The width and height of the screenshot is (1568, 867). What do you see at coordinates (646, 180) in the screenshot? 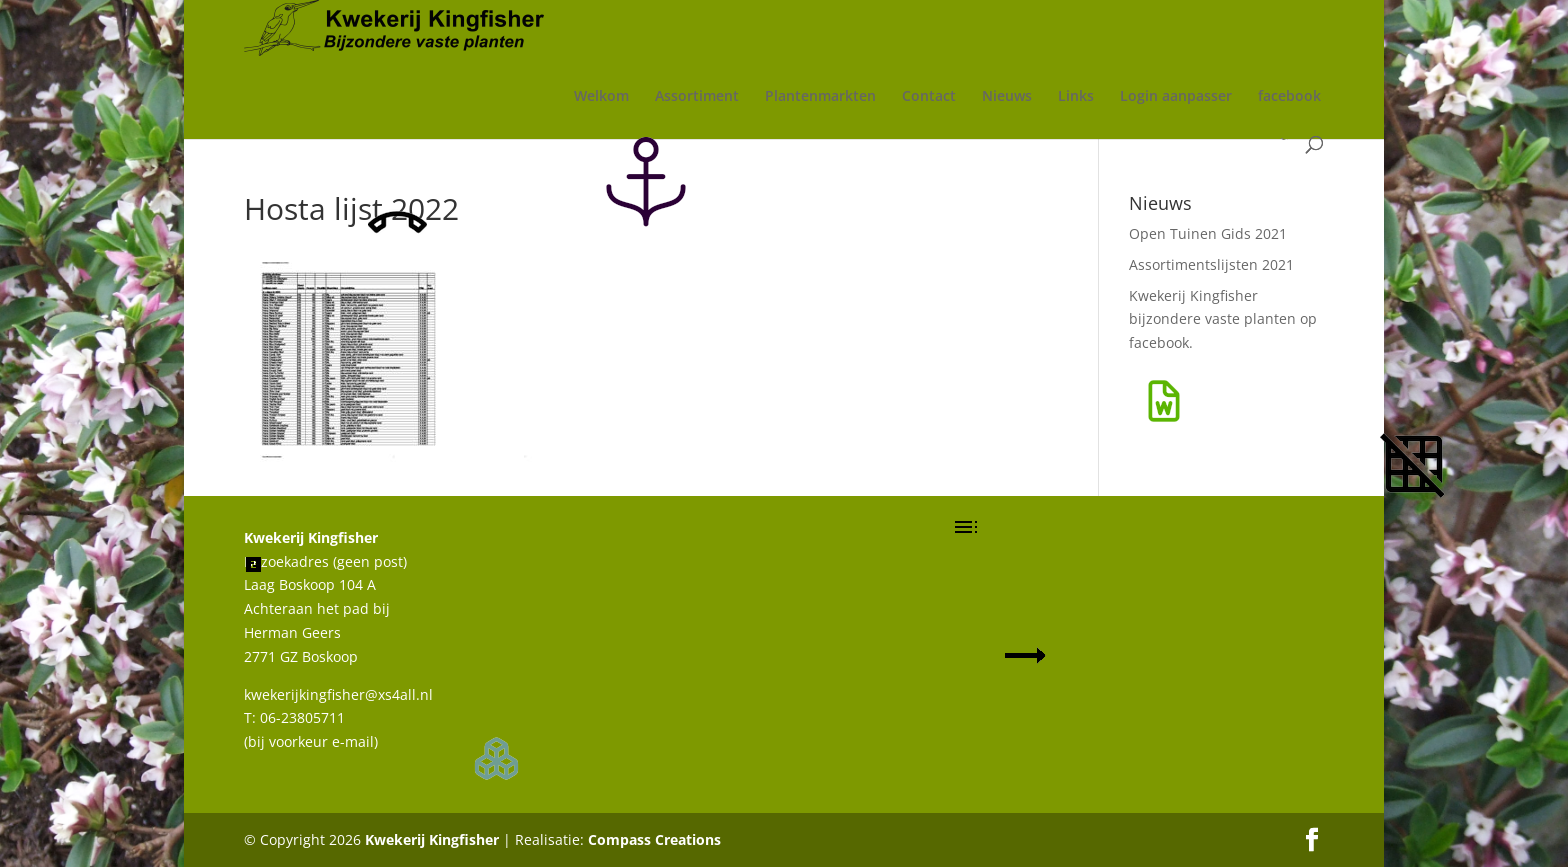
I see `anchor a link or section on a page` at bounding box center [646, 180].